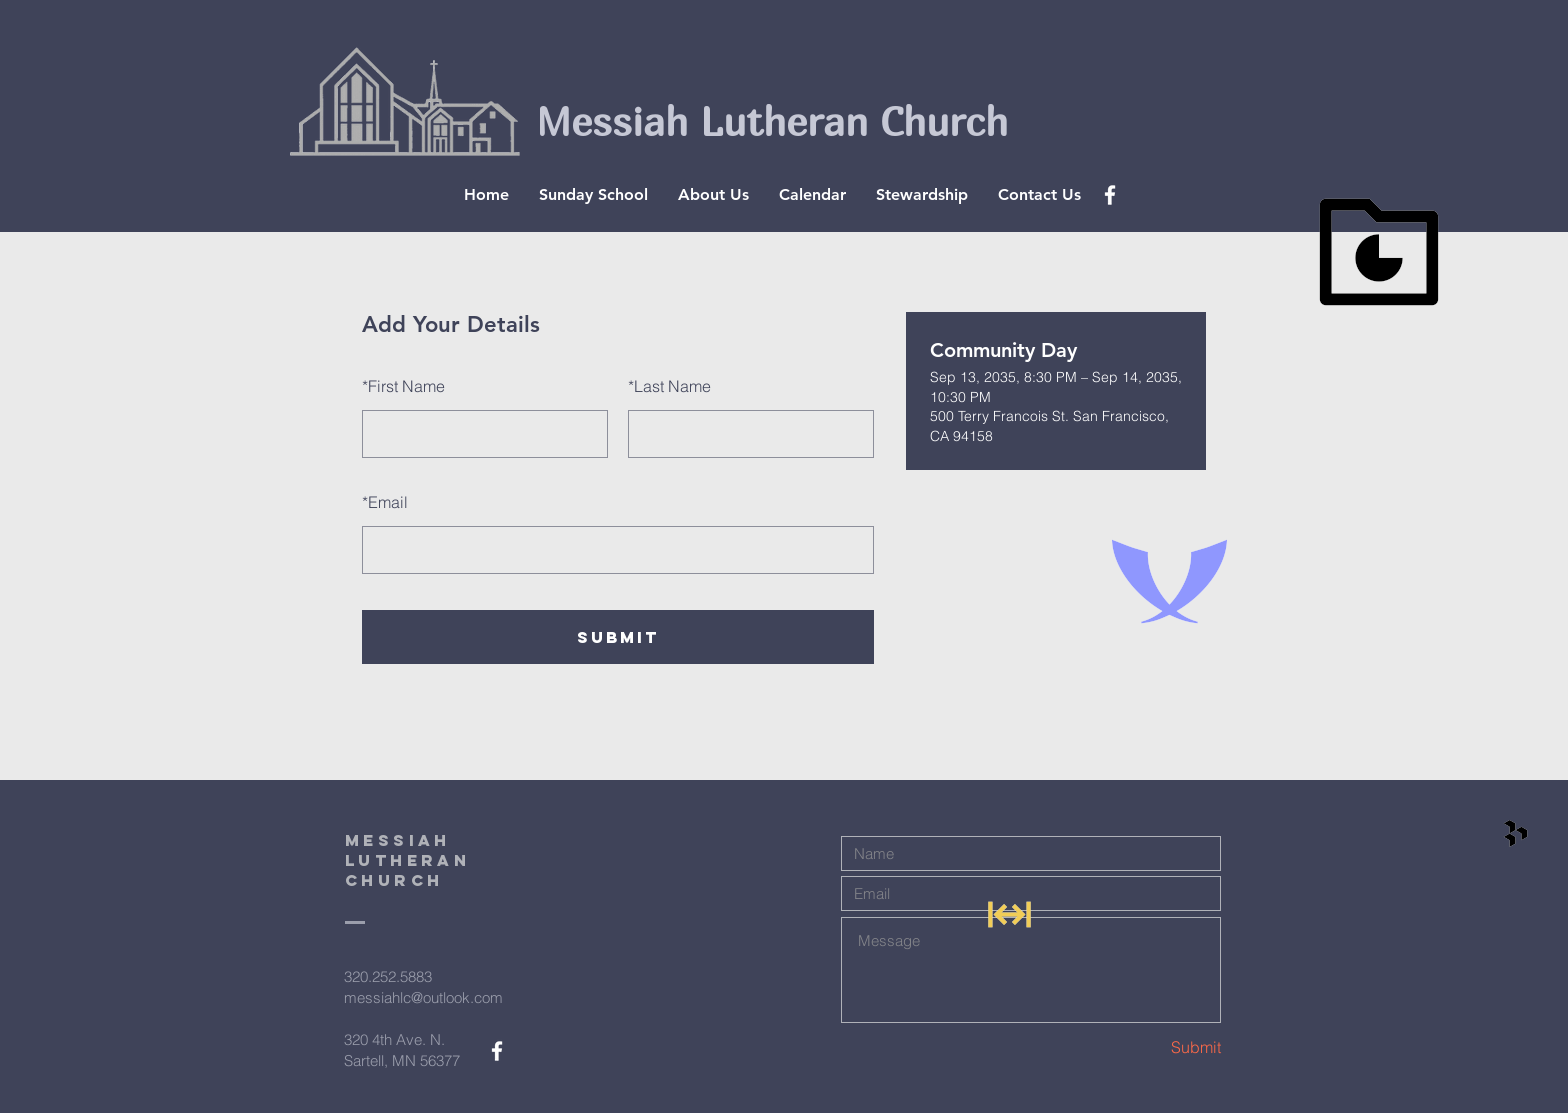 The width and height of the screenshot is (1568, 1113). Describe the element at coordinates (1169, 581) in the screenshot. I see `xmpp messaging protocol logo` at that location.